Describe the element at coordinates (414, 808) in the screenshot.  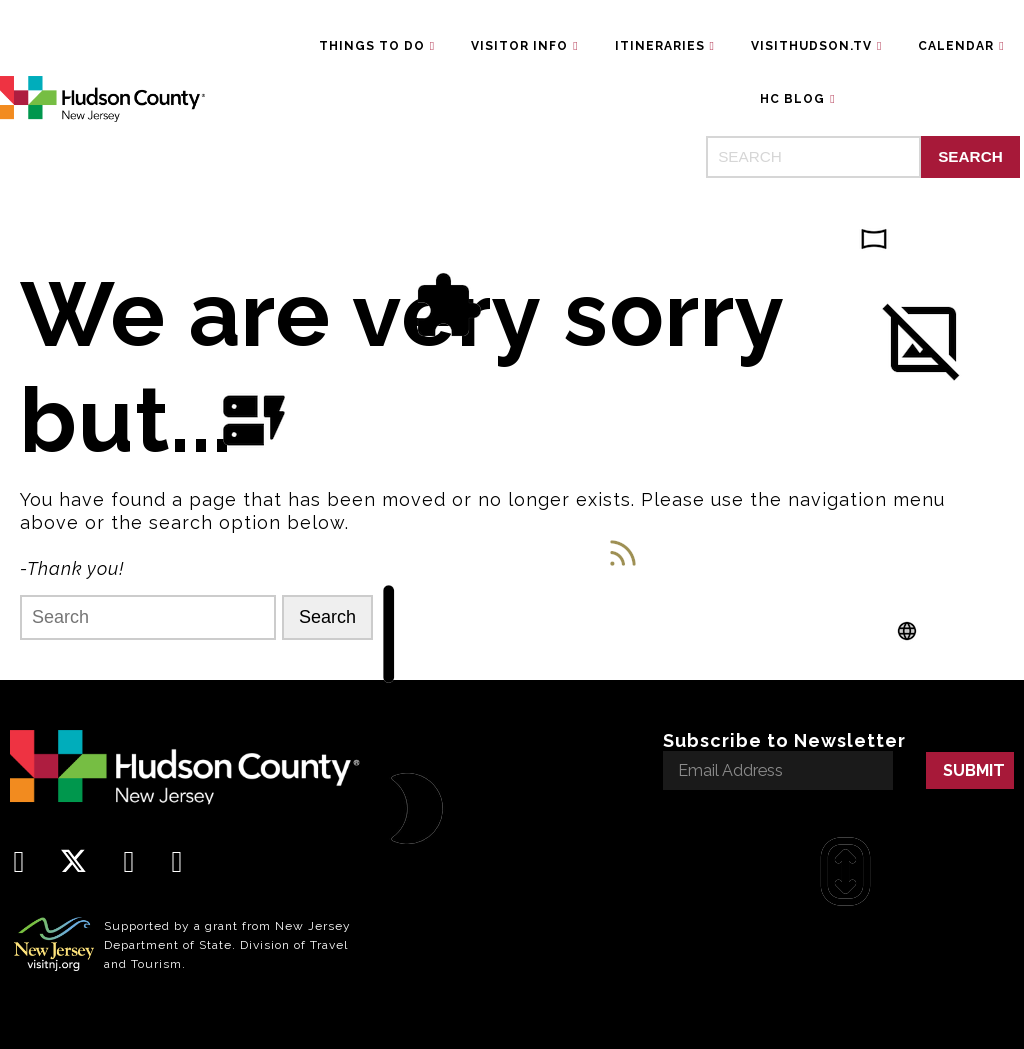
I see `toggle dark mode or night theme` at that location.